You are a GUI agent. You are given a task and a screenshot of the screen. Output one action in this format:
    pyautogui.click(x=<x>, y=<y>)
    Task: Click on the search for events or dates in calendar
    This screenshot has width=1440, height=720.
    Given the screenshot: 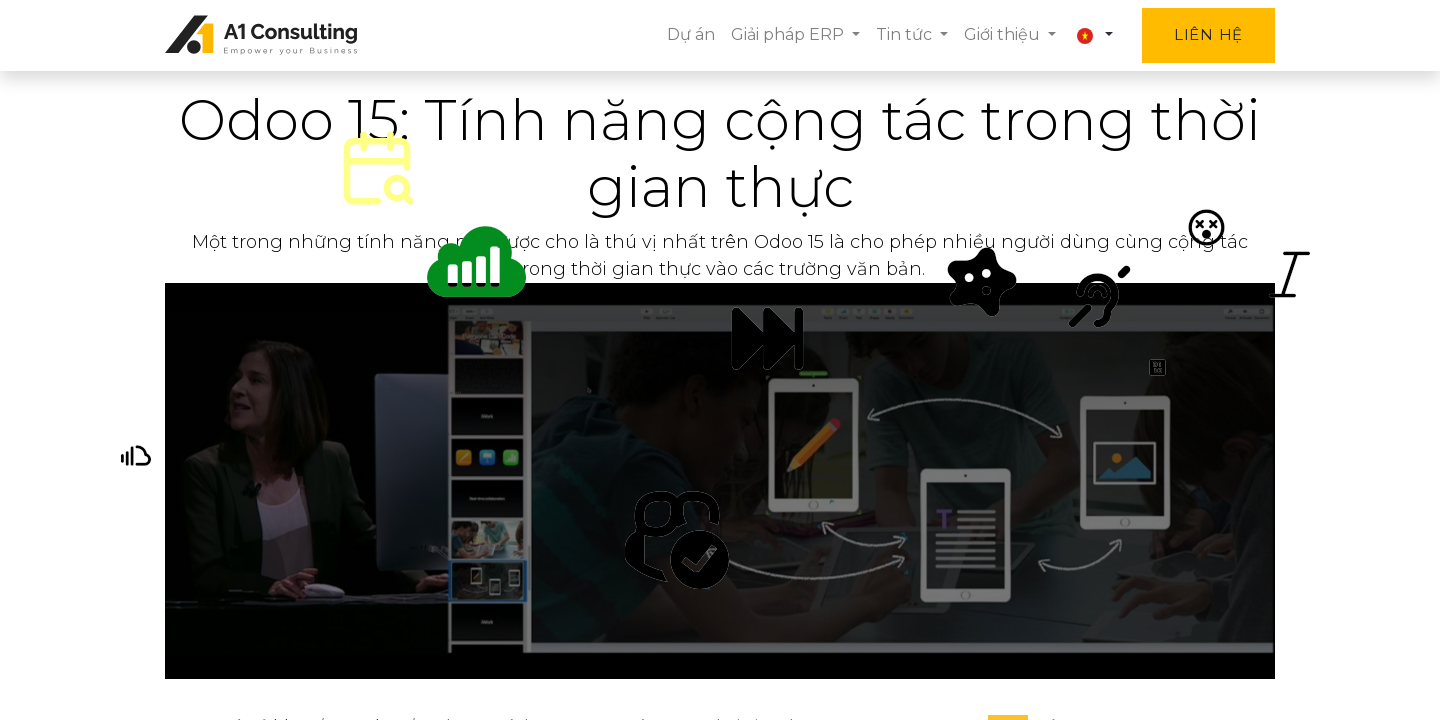 What is the action you would take?
    pyautogui.click(x=377, y=168)
    